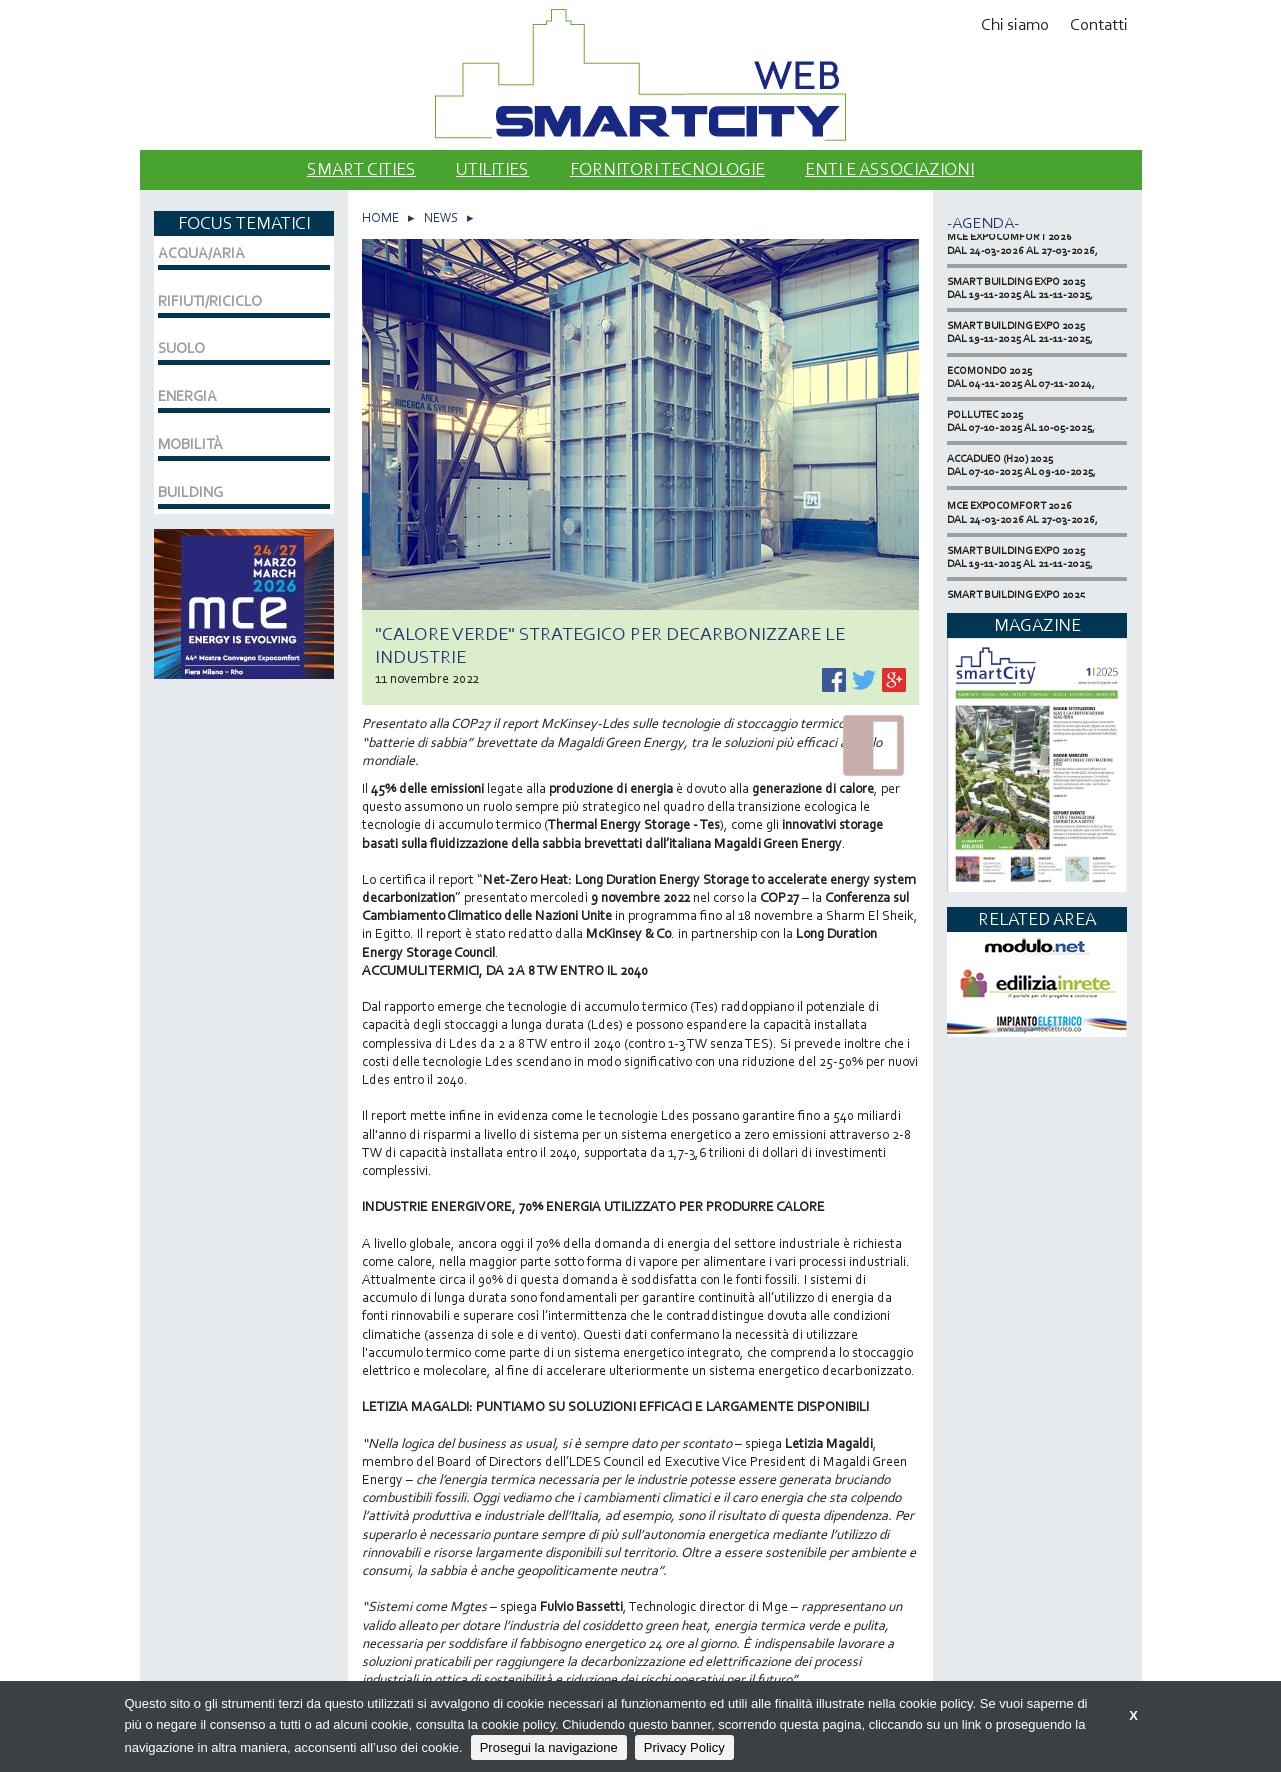 Image resolution: width=1281 pixels, height=1772 pixels. Describe the element at coordinates (812, 500) in the screenshot. I see `open InVision app` at that location.